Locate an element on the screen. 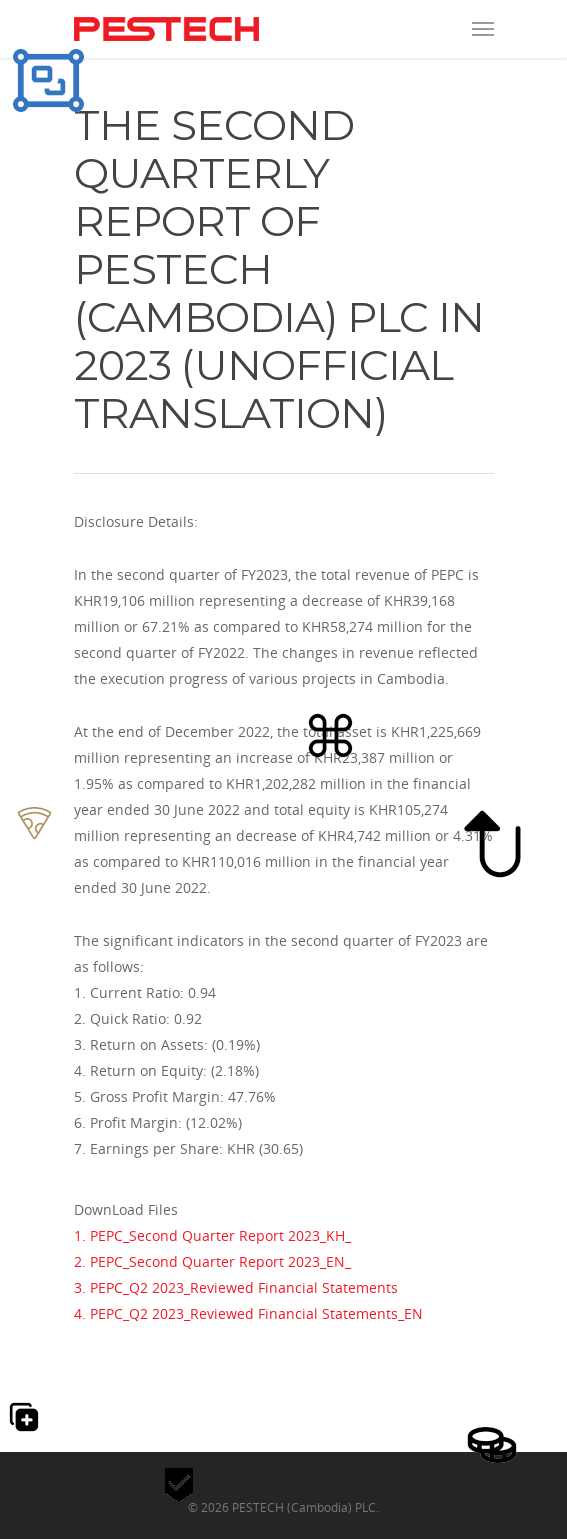 This screenshot has width=567, height=1539. copy and add to clipboard is located at coordinates (24, 1417).